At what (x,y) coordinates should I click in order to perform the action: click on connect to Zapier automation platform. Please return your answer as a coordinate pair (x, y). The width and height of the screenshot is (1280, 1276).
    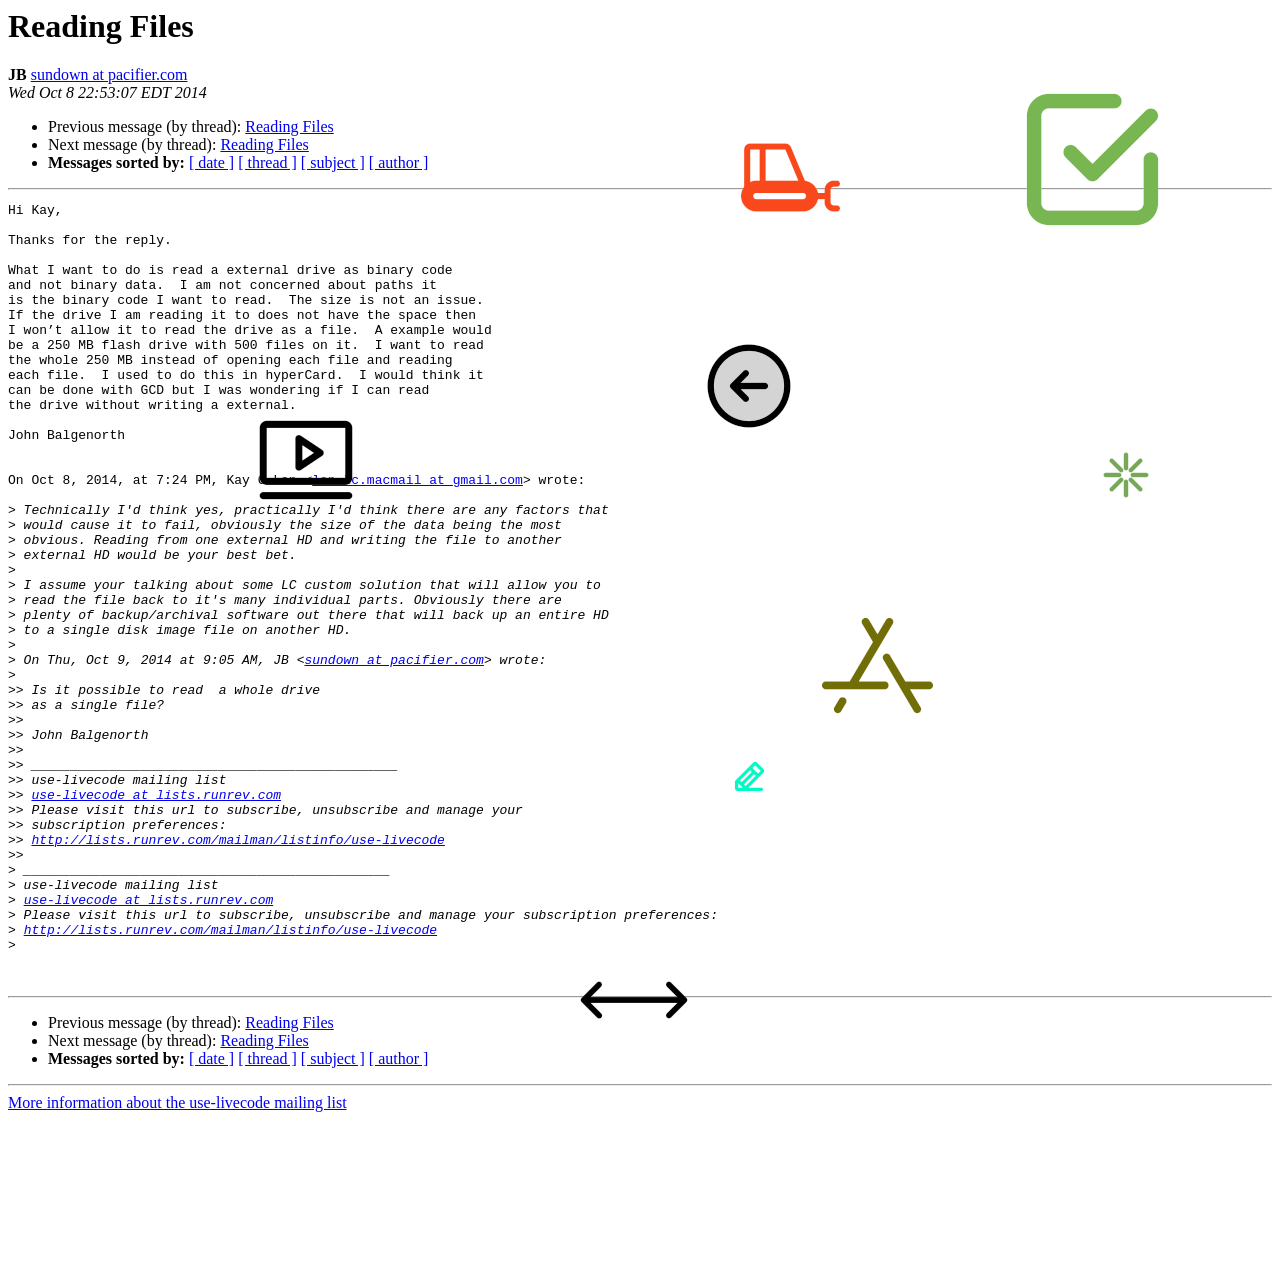
    Looking at the image, I should click on (1126, 475).